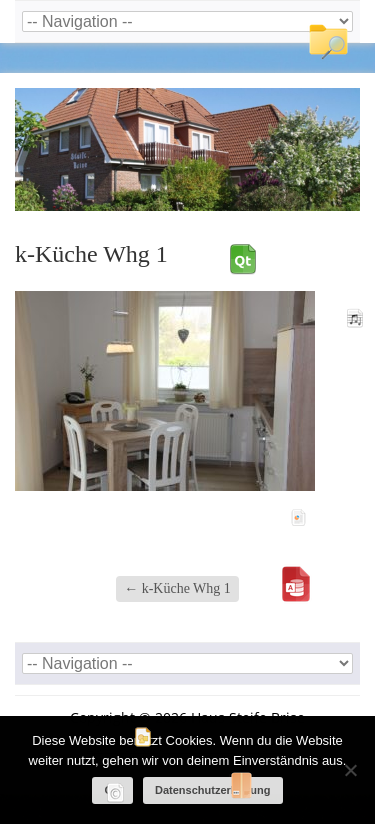 The height and width of the screenshot is (824, 375). I want to click on indicates a file with copyright protection, so click(115, 792).